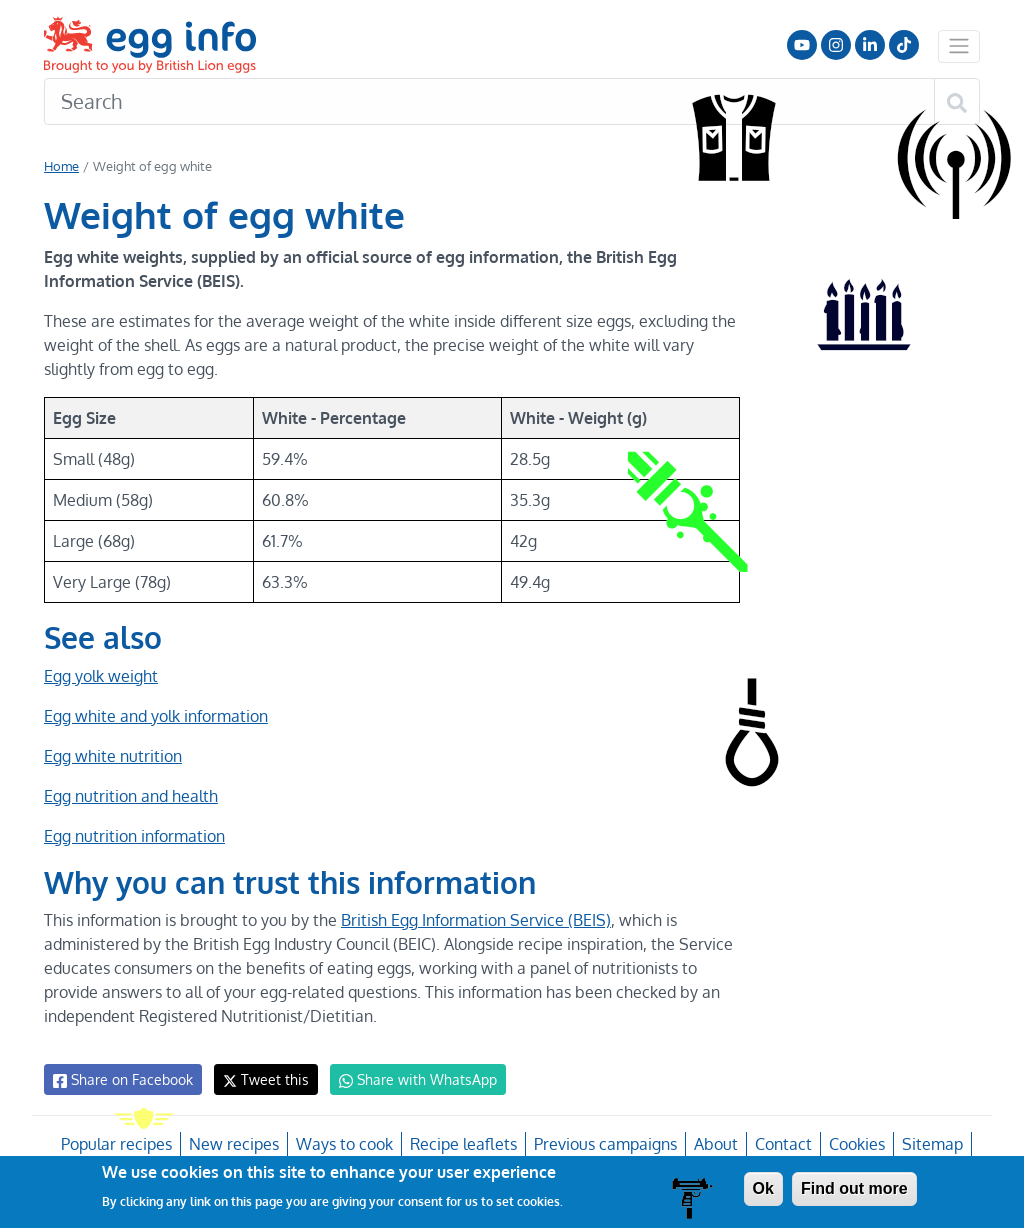  I want to click on select sleeveless jacket for character outfit, so click(734, 135).